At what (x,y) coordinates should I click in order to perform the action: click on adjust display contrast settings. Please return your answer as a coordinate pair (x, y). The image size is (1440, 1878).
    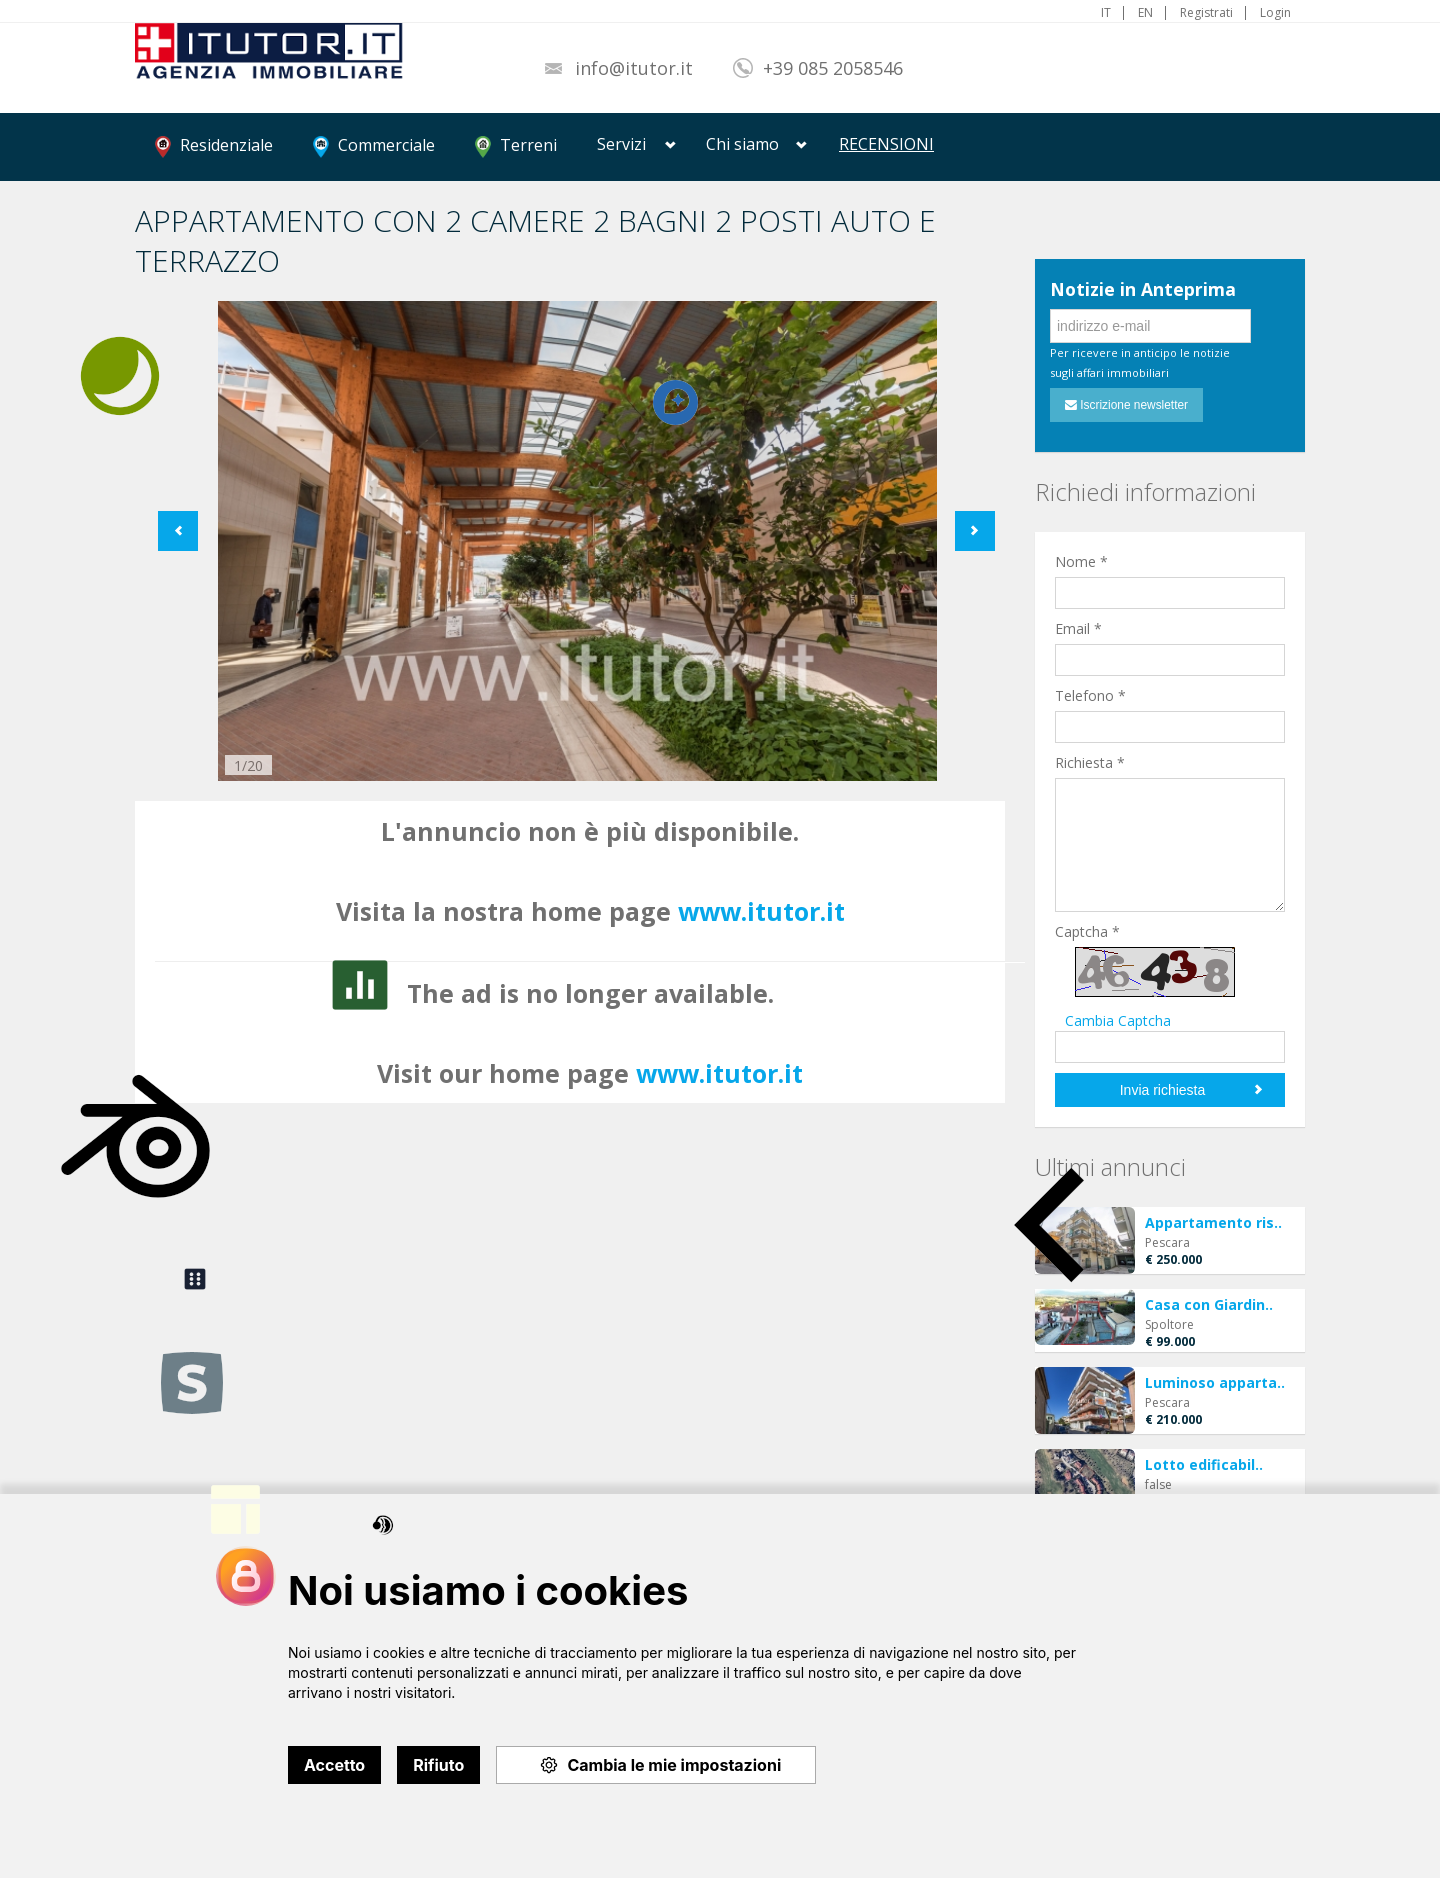
    Looking at the image, I should click on (120, 376).